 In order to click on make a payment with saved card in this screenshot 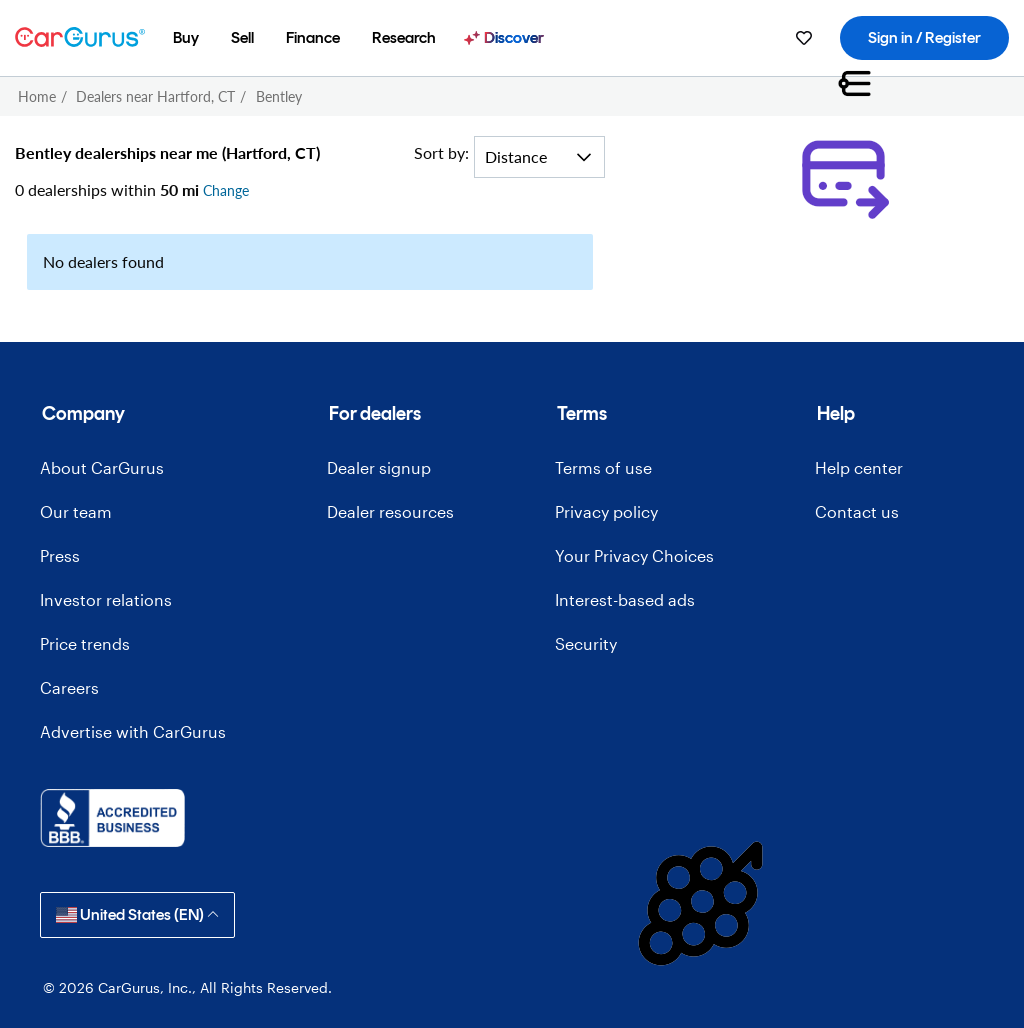, I will do `click(843, 173)`.